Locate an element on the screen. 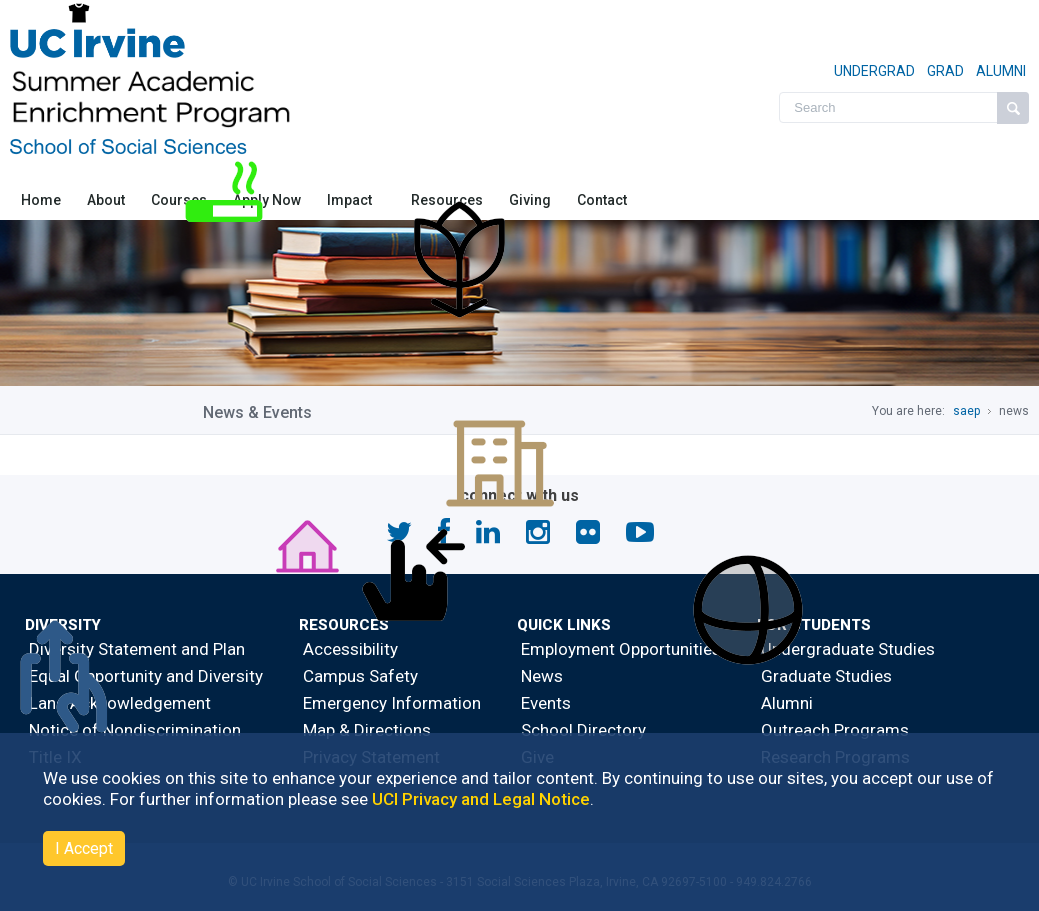 The width and height of the screenshot is (1039, 911). navigate to home screen is located at coordinates (307, 547).